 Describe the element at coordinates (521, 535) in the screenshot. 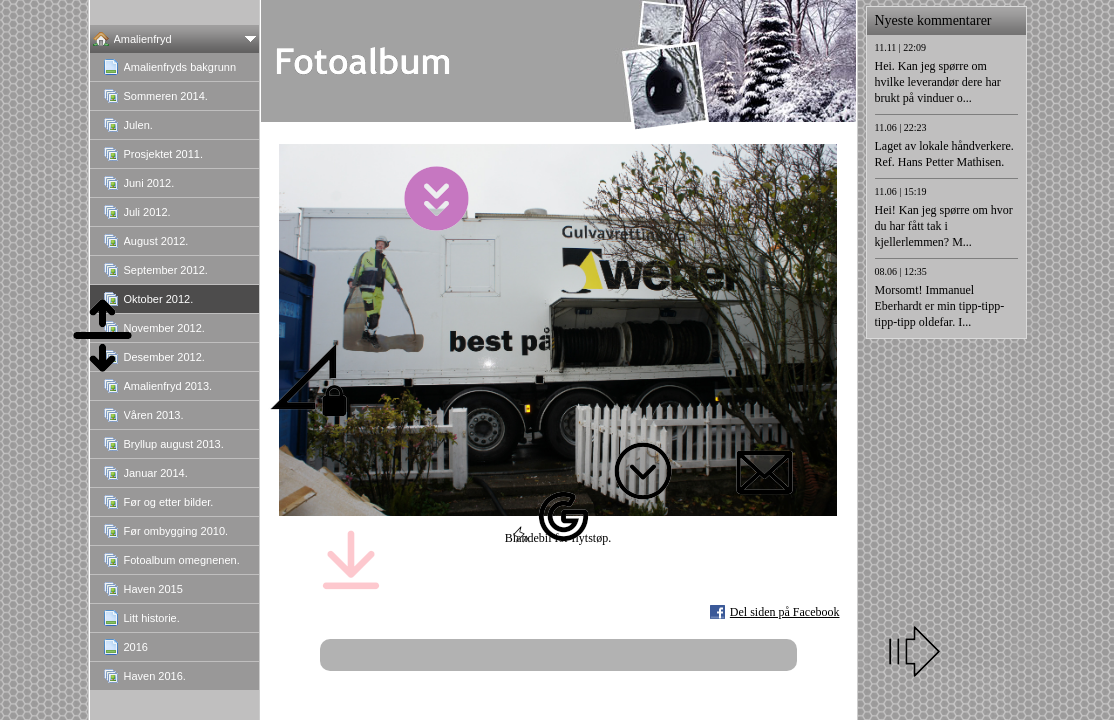

I see `enable auto-flash mode` at that location.